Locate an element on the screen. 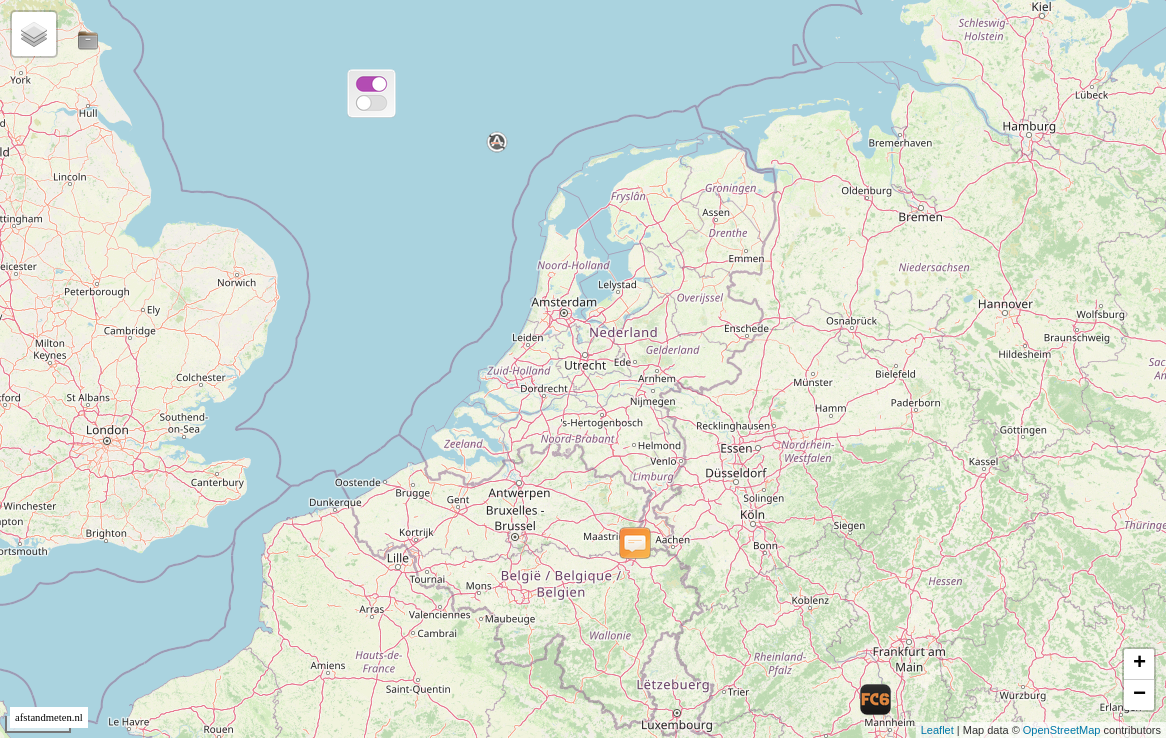 The image size is (1166, 738). launch Far Cry 6 game is located at coordinates (875, 699).